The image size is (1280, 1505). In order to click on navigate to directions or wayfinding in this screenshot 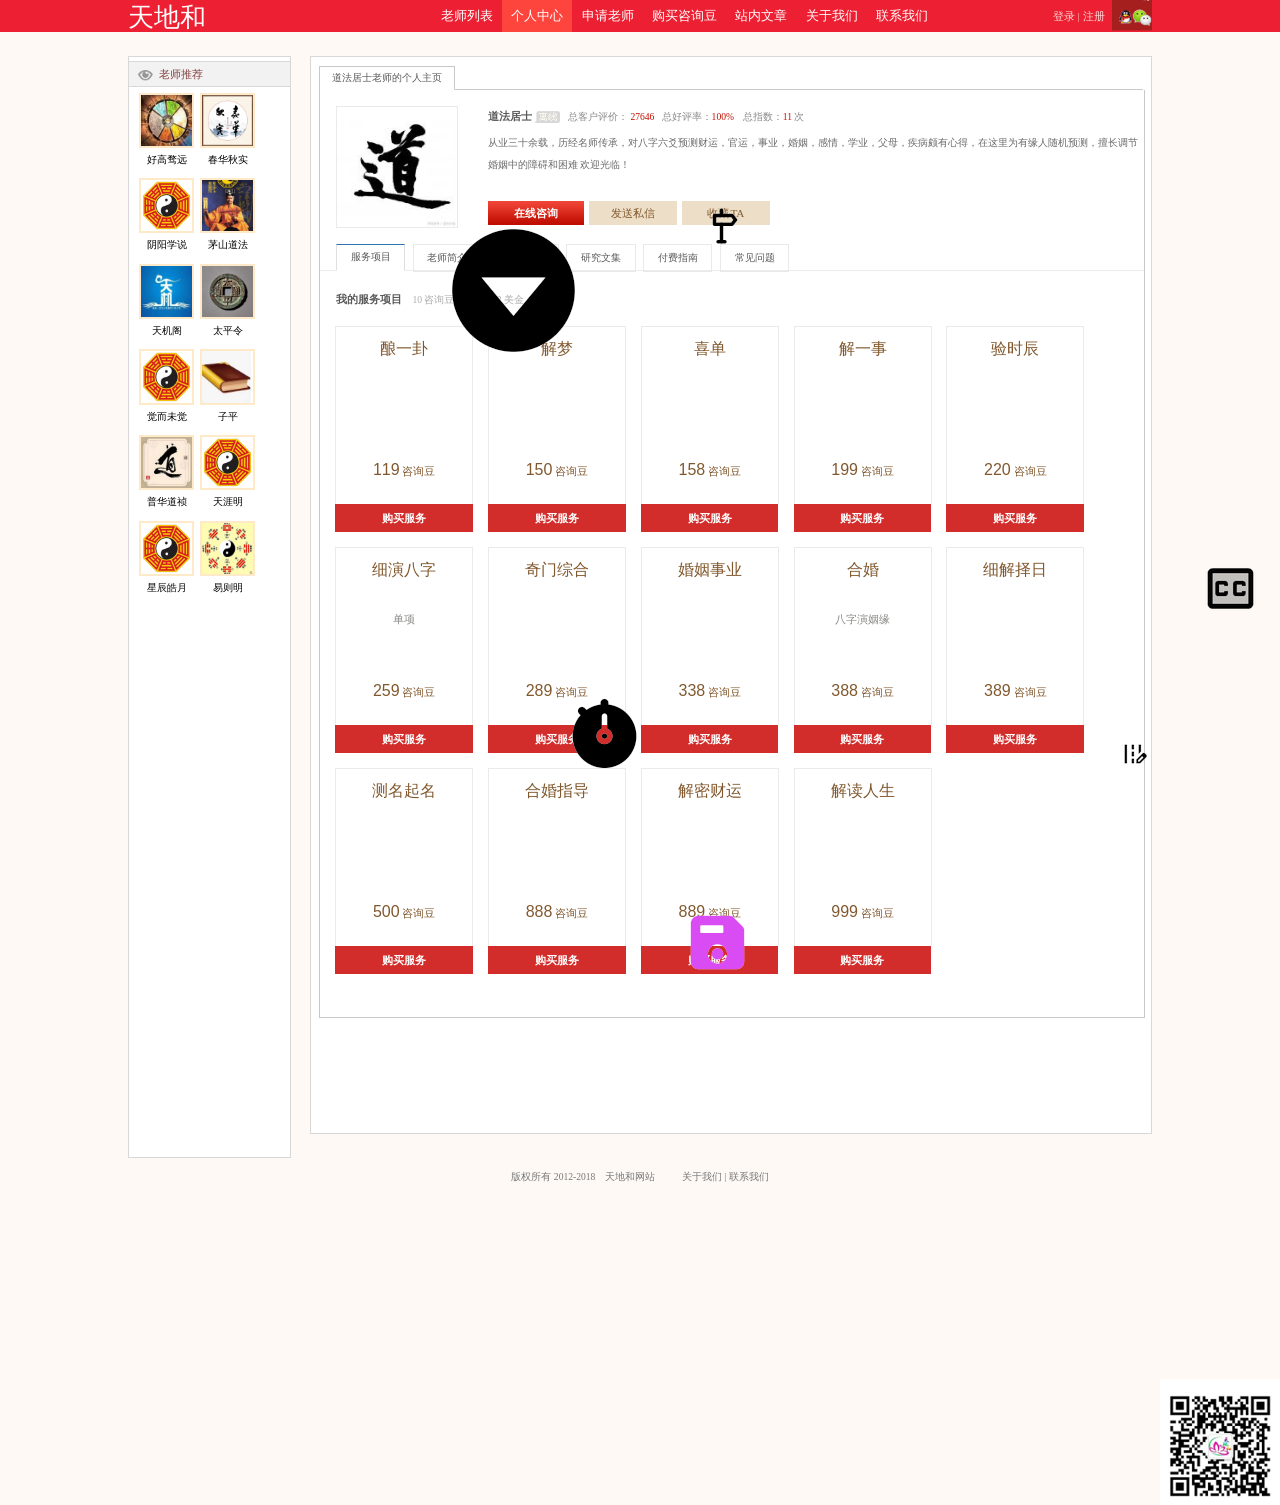, I will do `click(725, 226)`.